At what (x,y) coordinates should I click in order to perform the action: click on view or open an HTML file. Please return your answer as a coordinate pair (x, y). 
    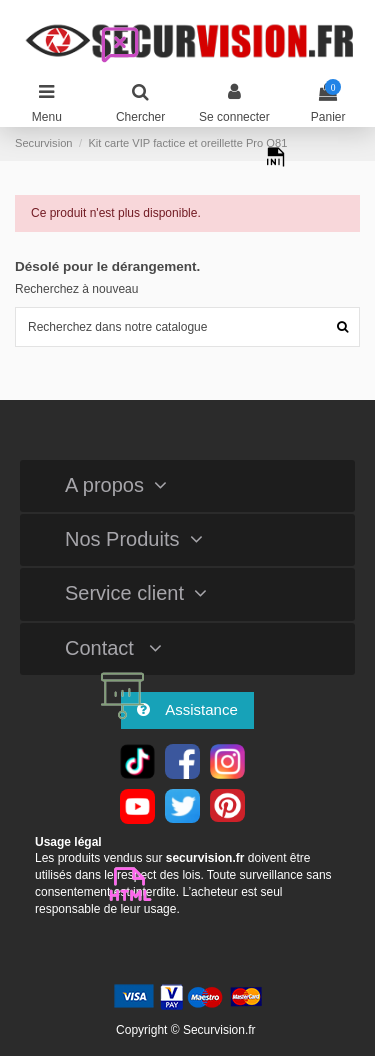
    Looking at the image, I should click on (129, 885).